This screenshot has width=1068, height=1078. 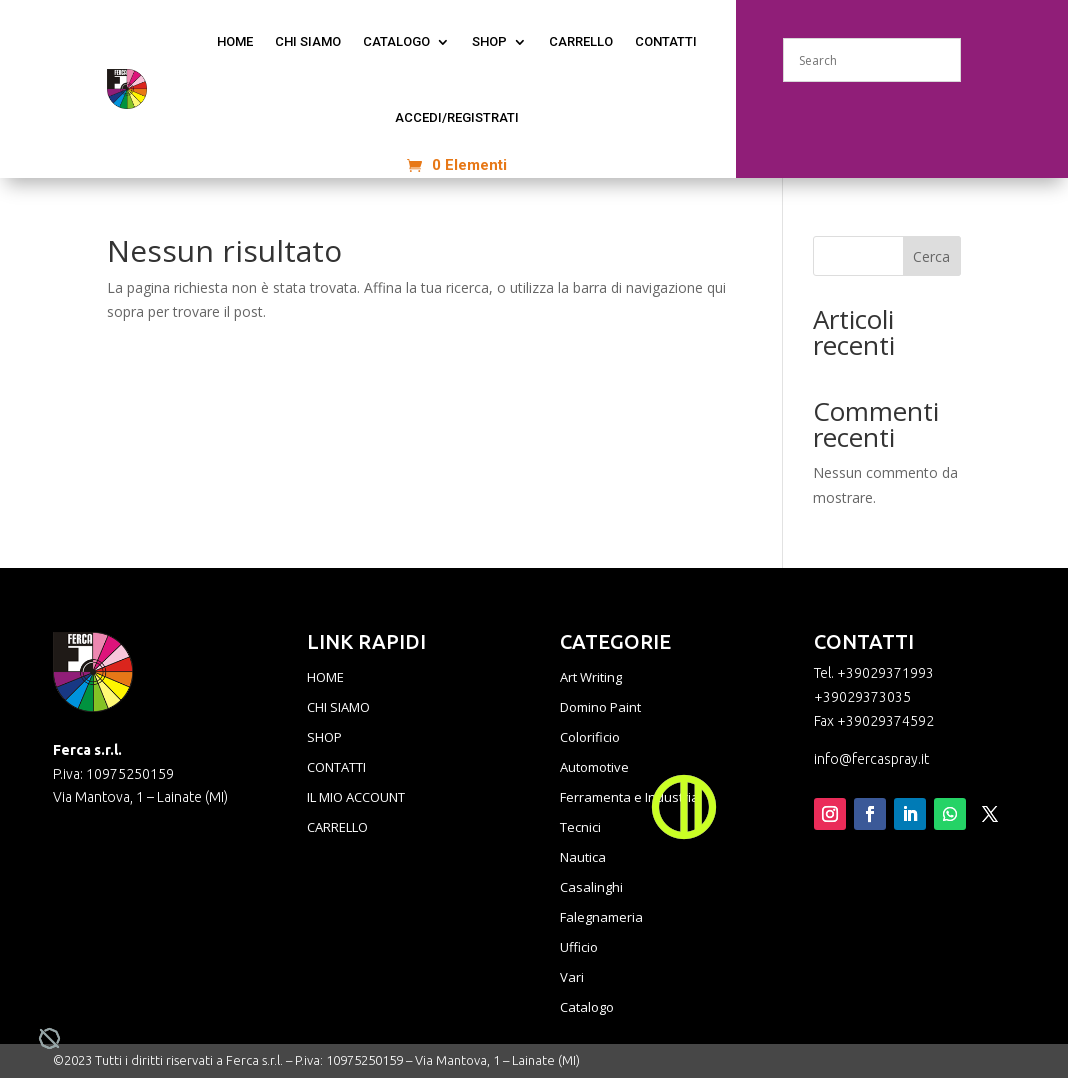 I want to click on indicates a blocked or prohibited action, so click(x=49, y=1038).